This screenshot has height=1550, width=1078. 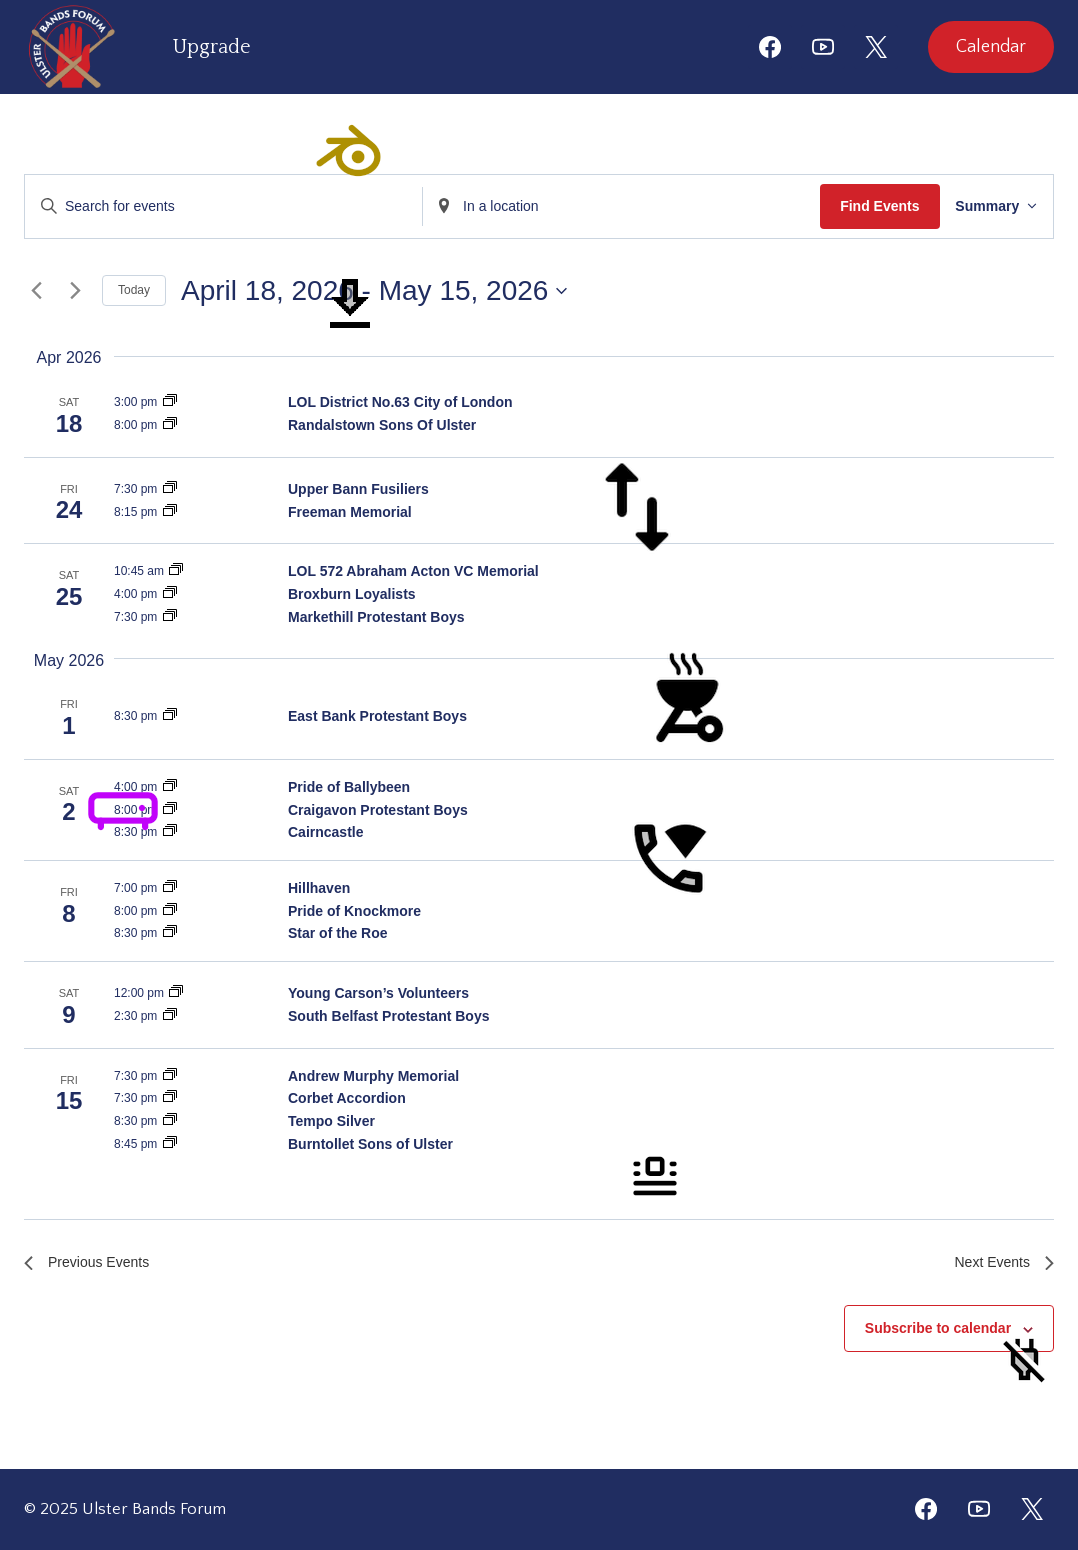 I want to click on enable wifi calling feature, so click(x=668, y=858).